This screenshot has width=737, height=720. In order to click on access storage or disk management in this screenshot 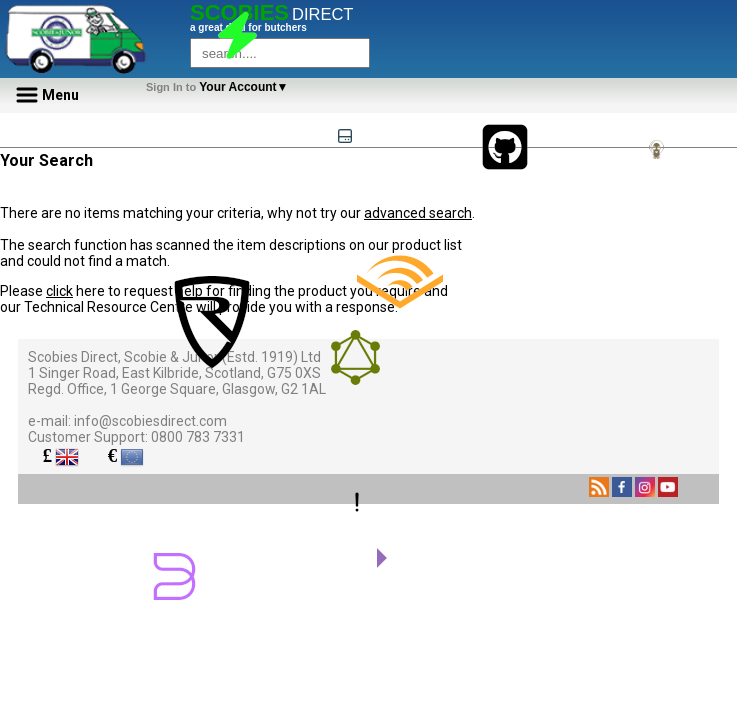, I will do `click(345, 136)`.